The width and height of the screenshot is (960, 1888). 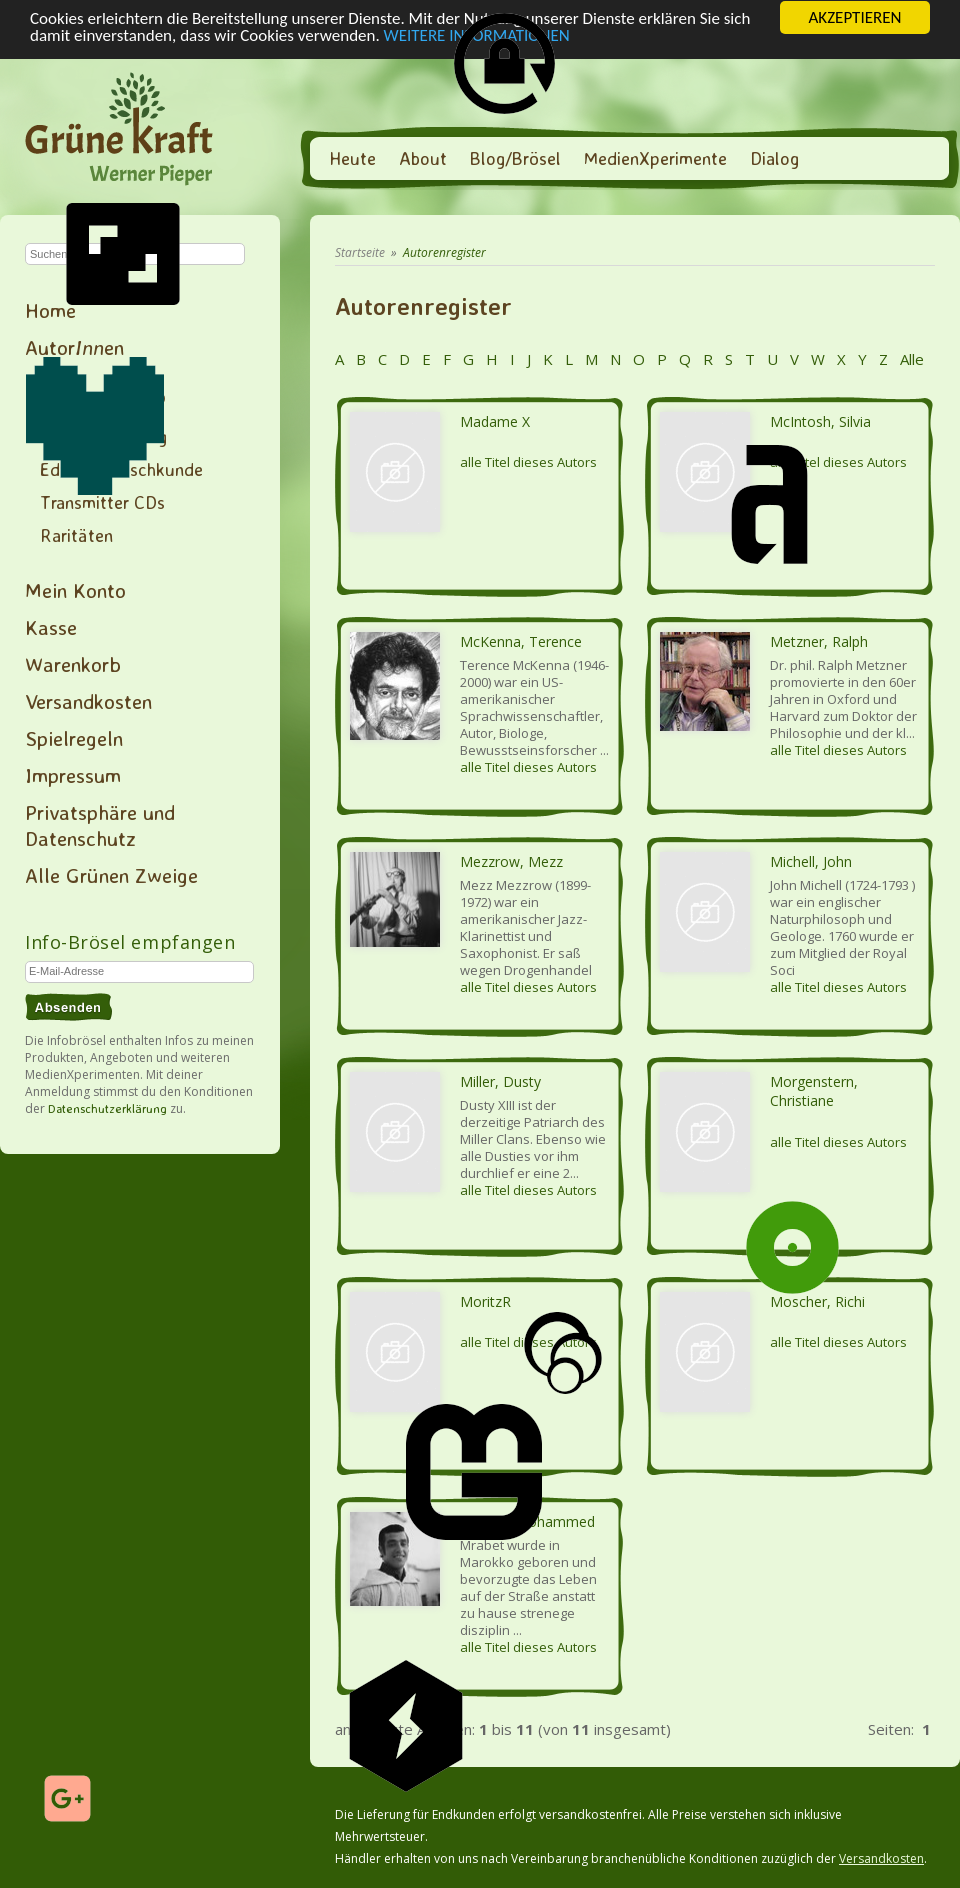 What do you see at coordinates (792, 1247) in the screenshot?
I see `view music album collection` at bounding box center [792, 1247].